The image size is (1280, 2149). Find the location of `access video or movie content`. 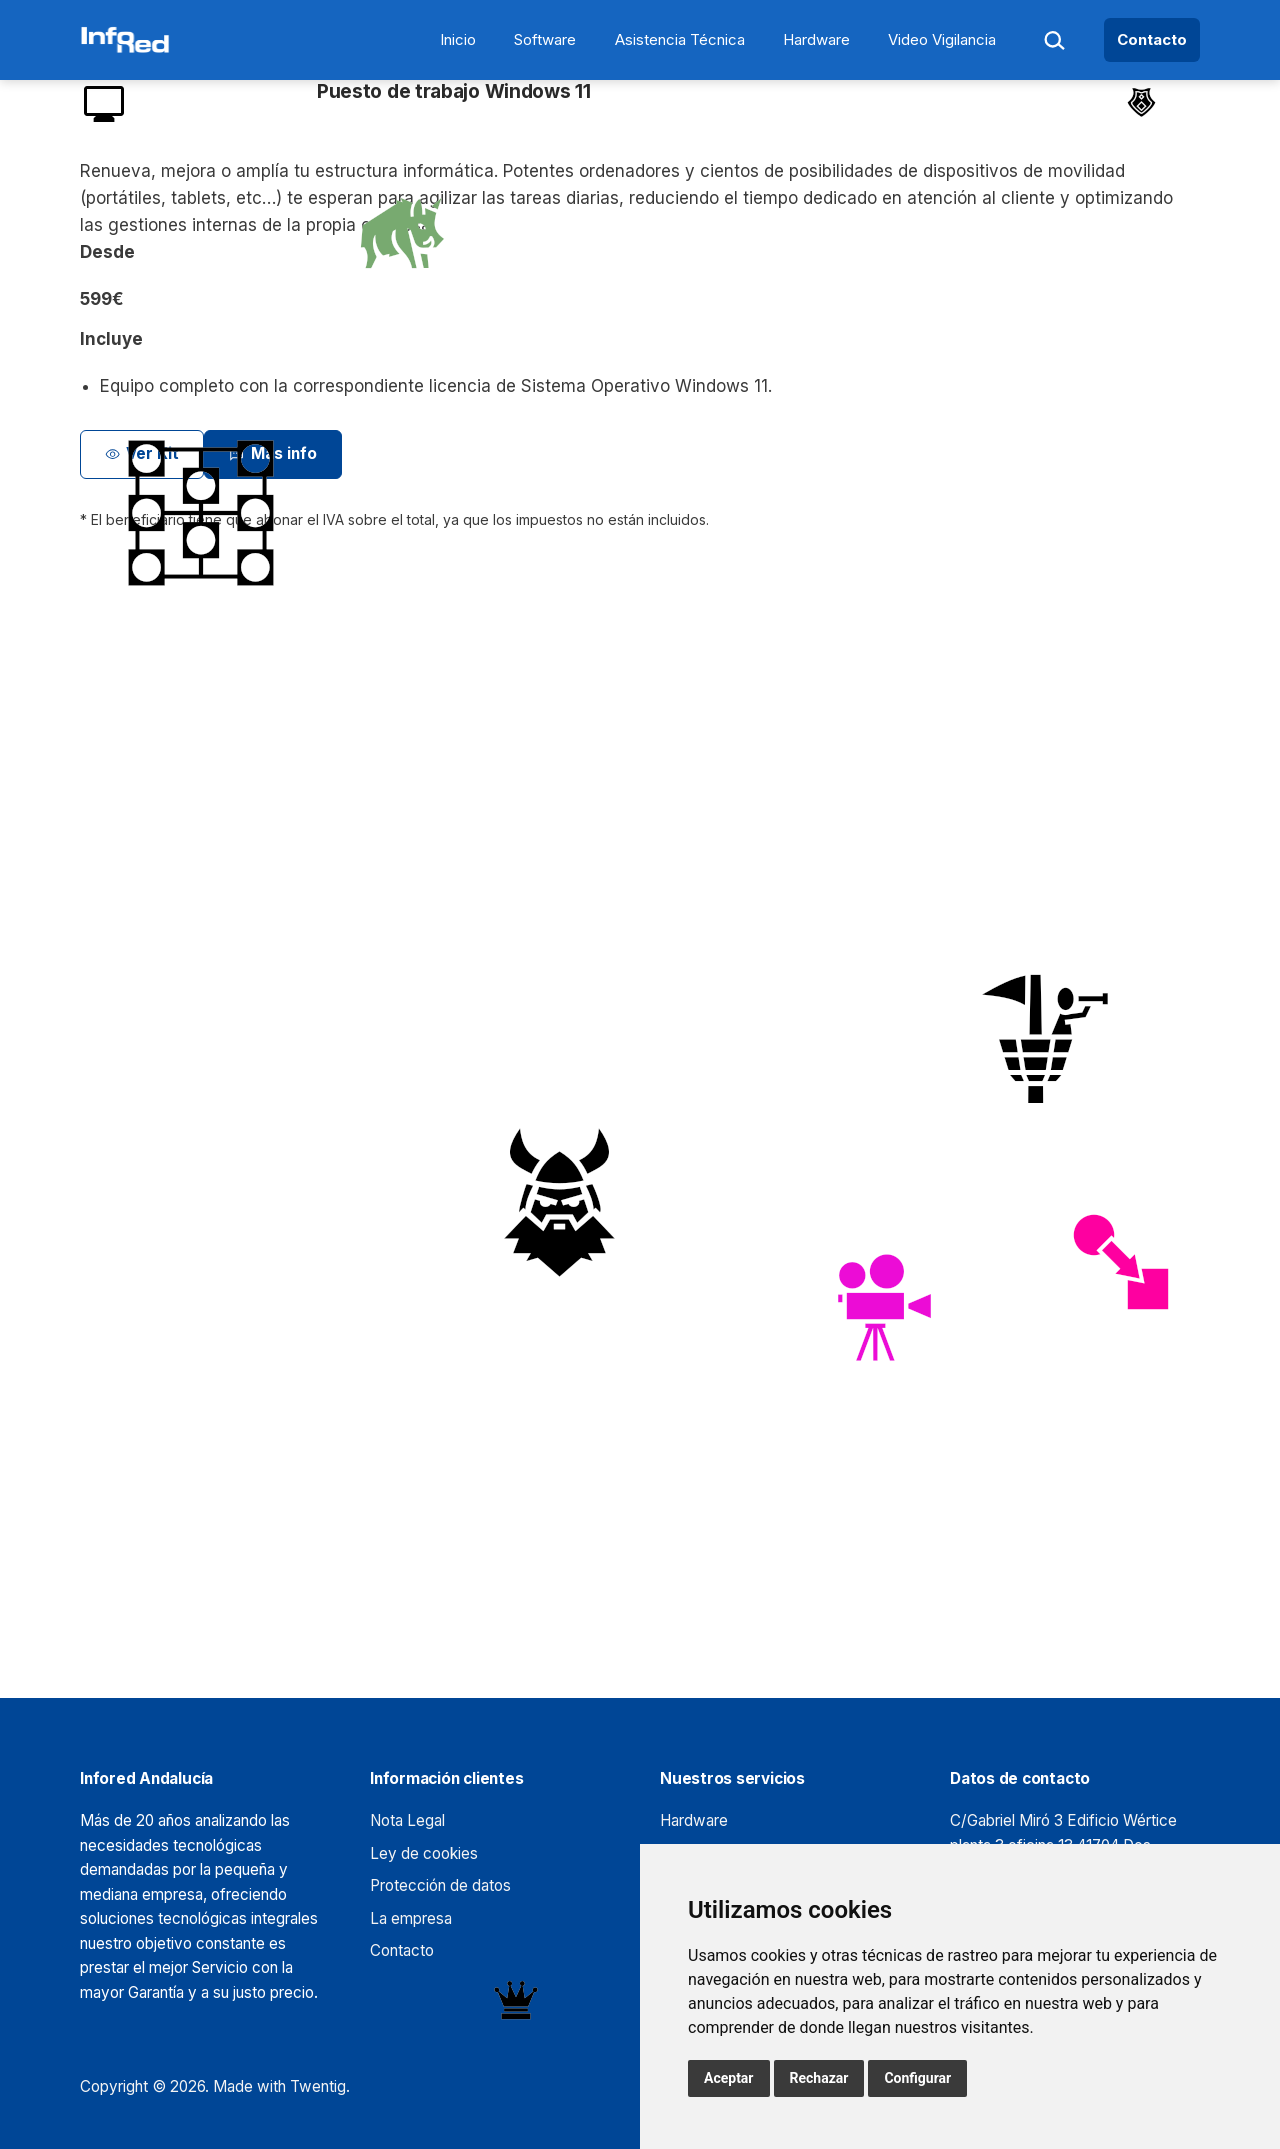

access video or movie content is located at coordinates (884, 1303).